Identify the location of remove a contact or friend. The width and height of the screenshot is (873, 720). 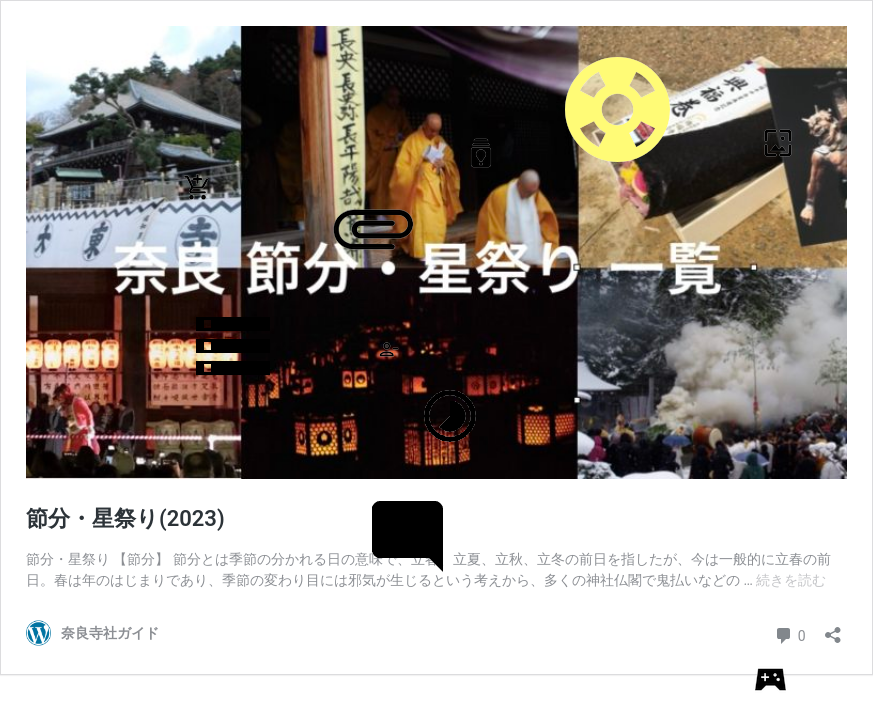
(388, 349).